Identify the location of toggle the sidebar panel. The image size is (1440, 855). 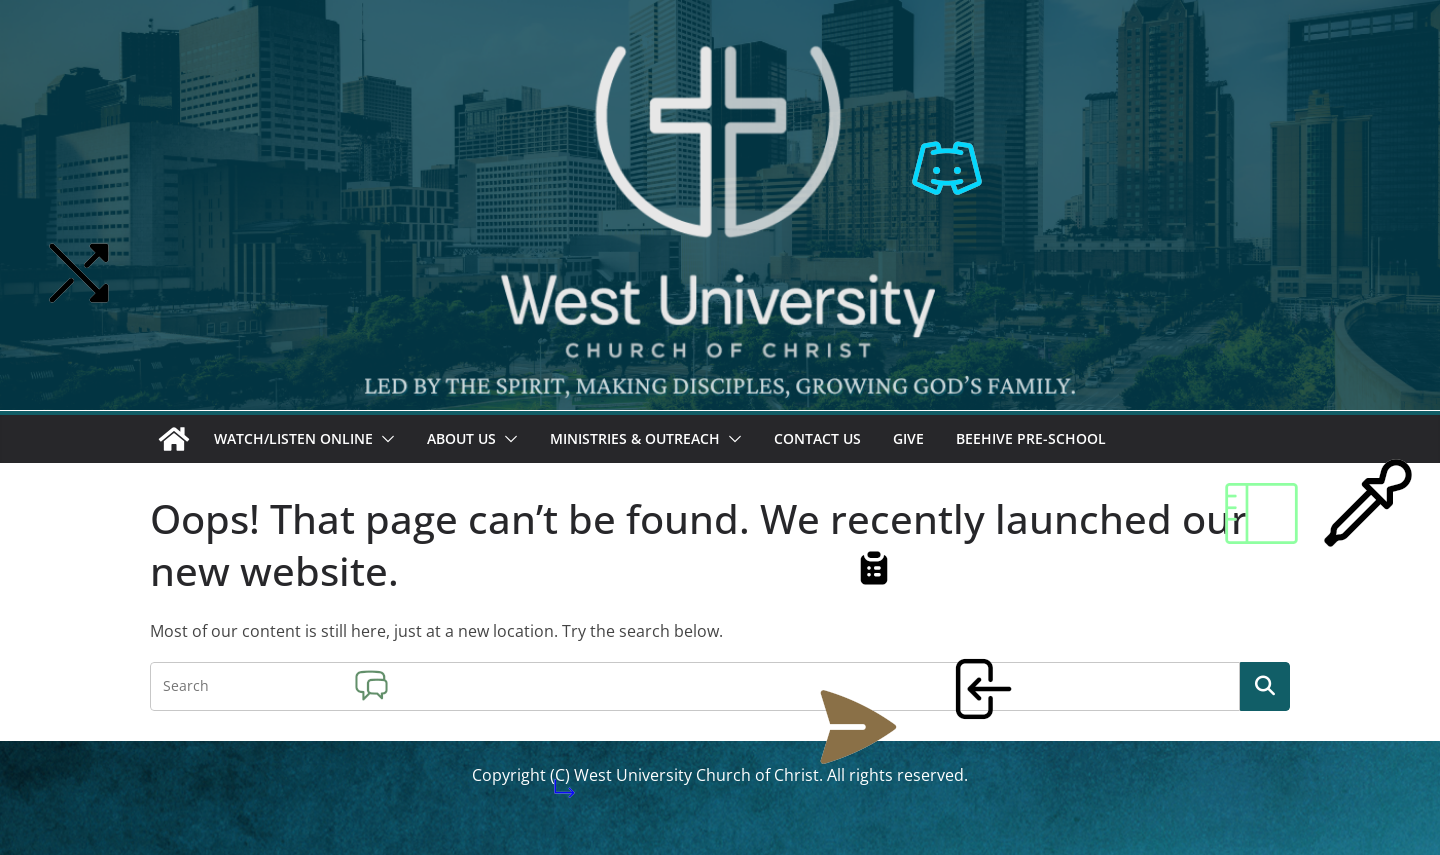
(1261, 513).